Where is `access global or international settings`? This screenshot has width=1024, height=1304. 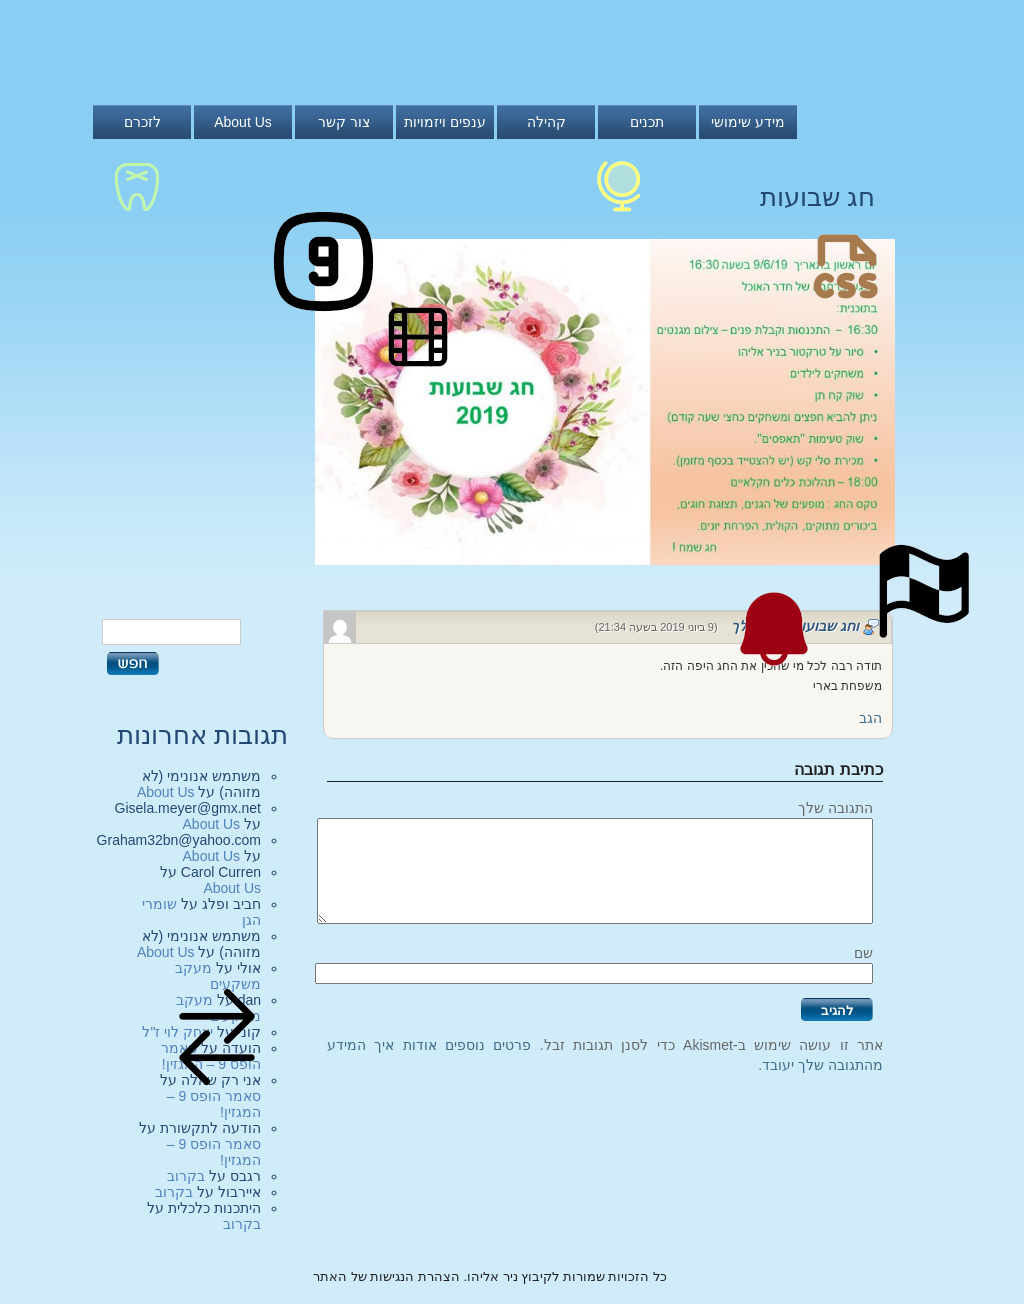
access global or international settings is located at coordinates (620, 184).